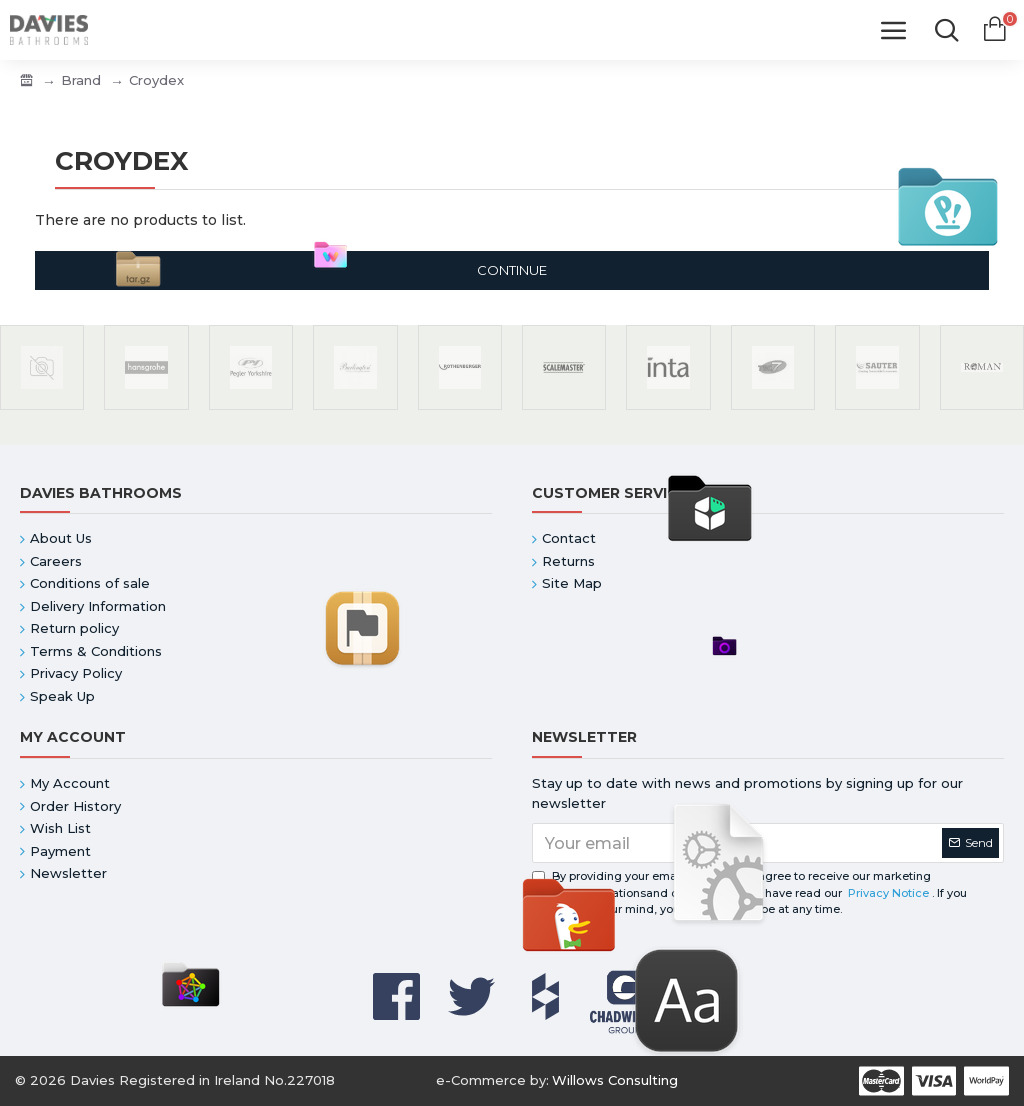 The width and height of the screenshot is (1024, 1106). What do you see at coordinates (709, 510) in the screenshot?
I see `open wondershare filmstock assets folder` at bounding box center [709, 510].